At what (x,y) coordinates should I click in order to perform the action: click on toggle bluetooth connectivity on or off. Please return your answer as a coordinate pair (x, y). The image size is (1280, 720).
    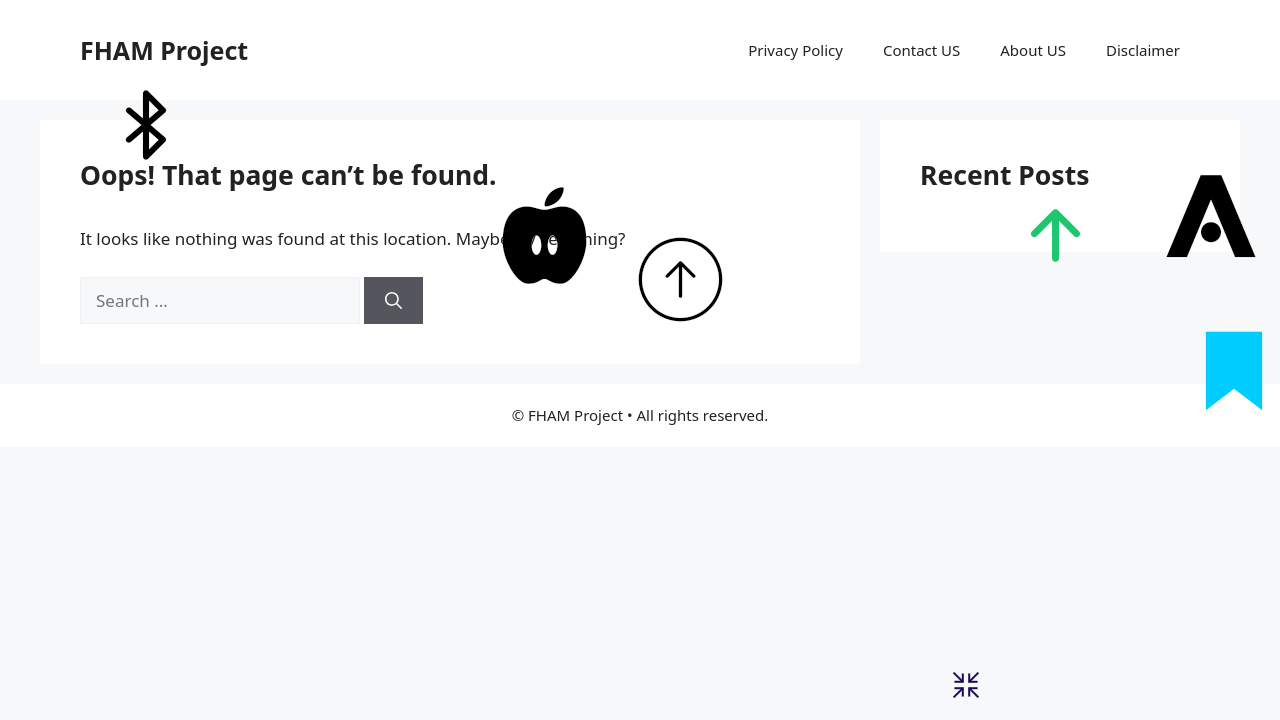
    Looking at the image, I should click on (146, 125).